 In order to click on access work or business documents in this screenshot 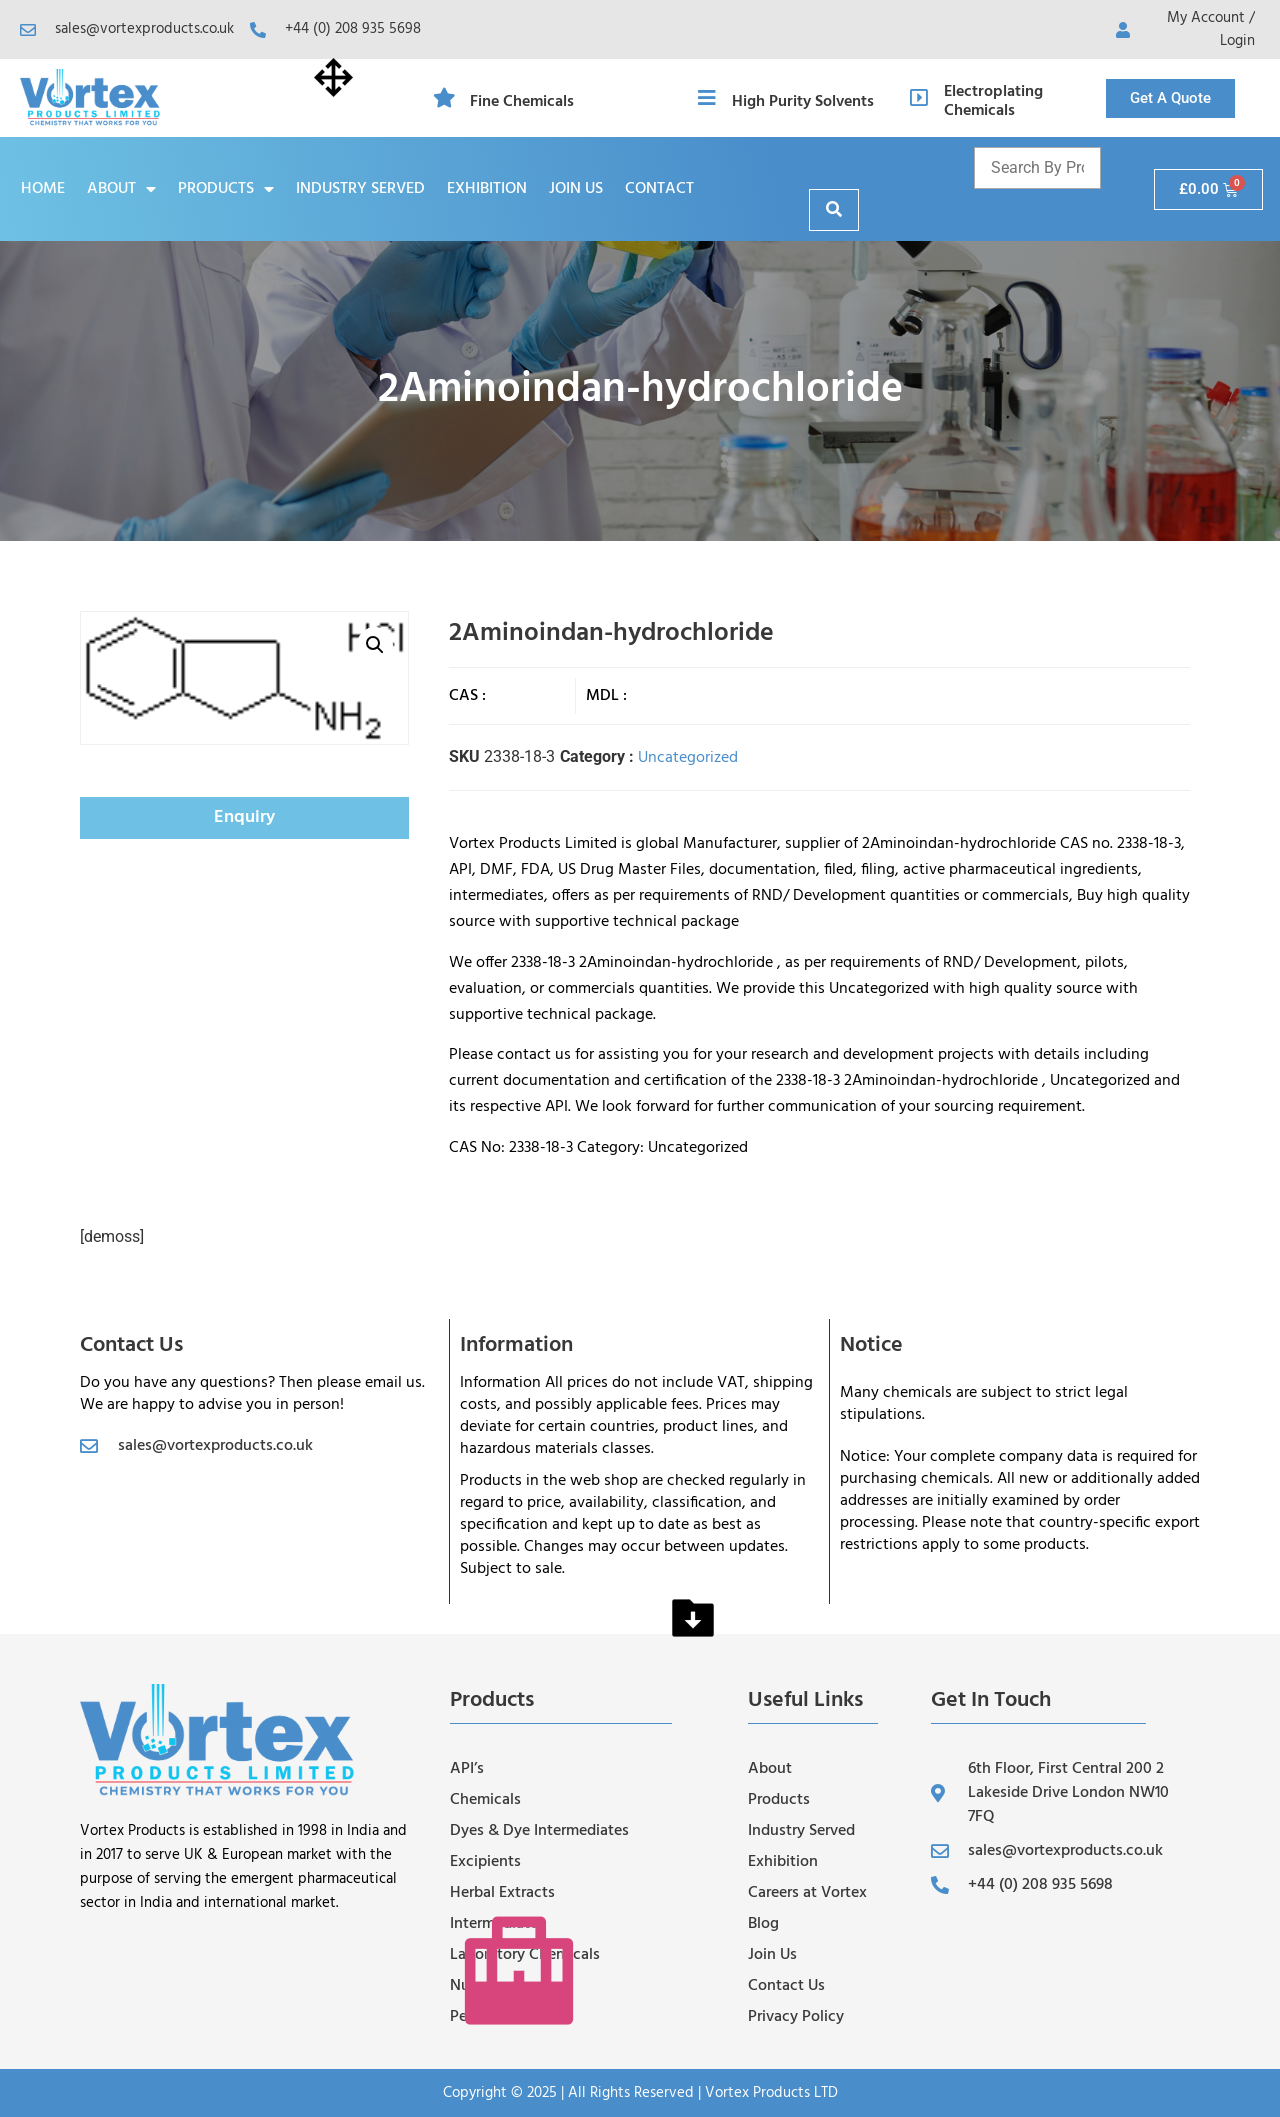, I will do `click(519, 1976)`.